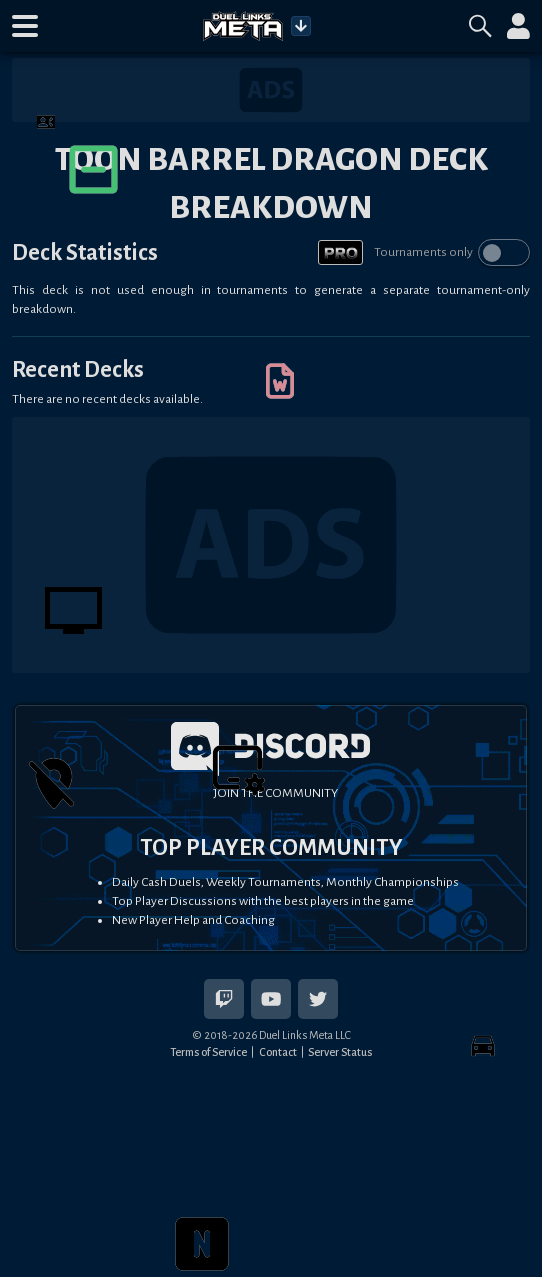 The image size is (542, 1277). What do you see at coordinates (202, 1244) in the screenshot?
I see `indicates an item starting with the letter N` at bounding box center [202, 1244].